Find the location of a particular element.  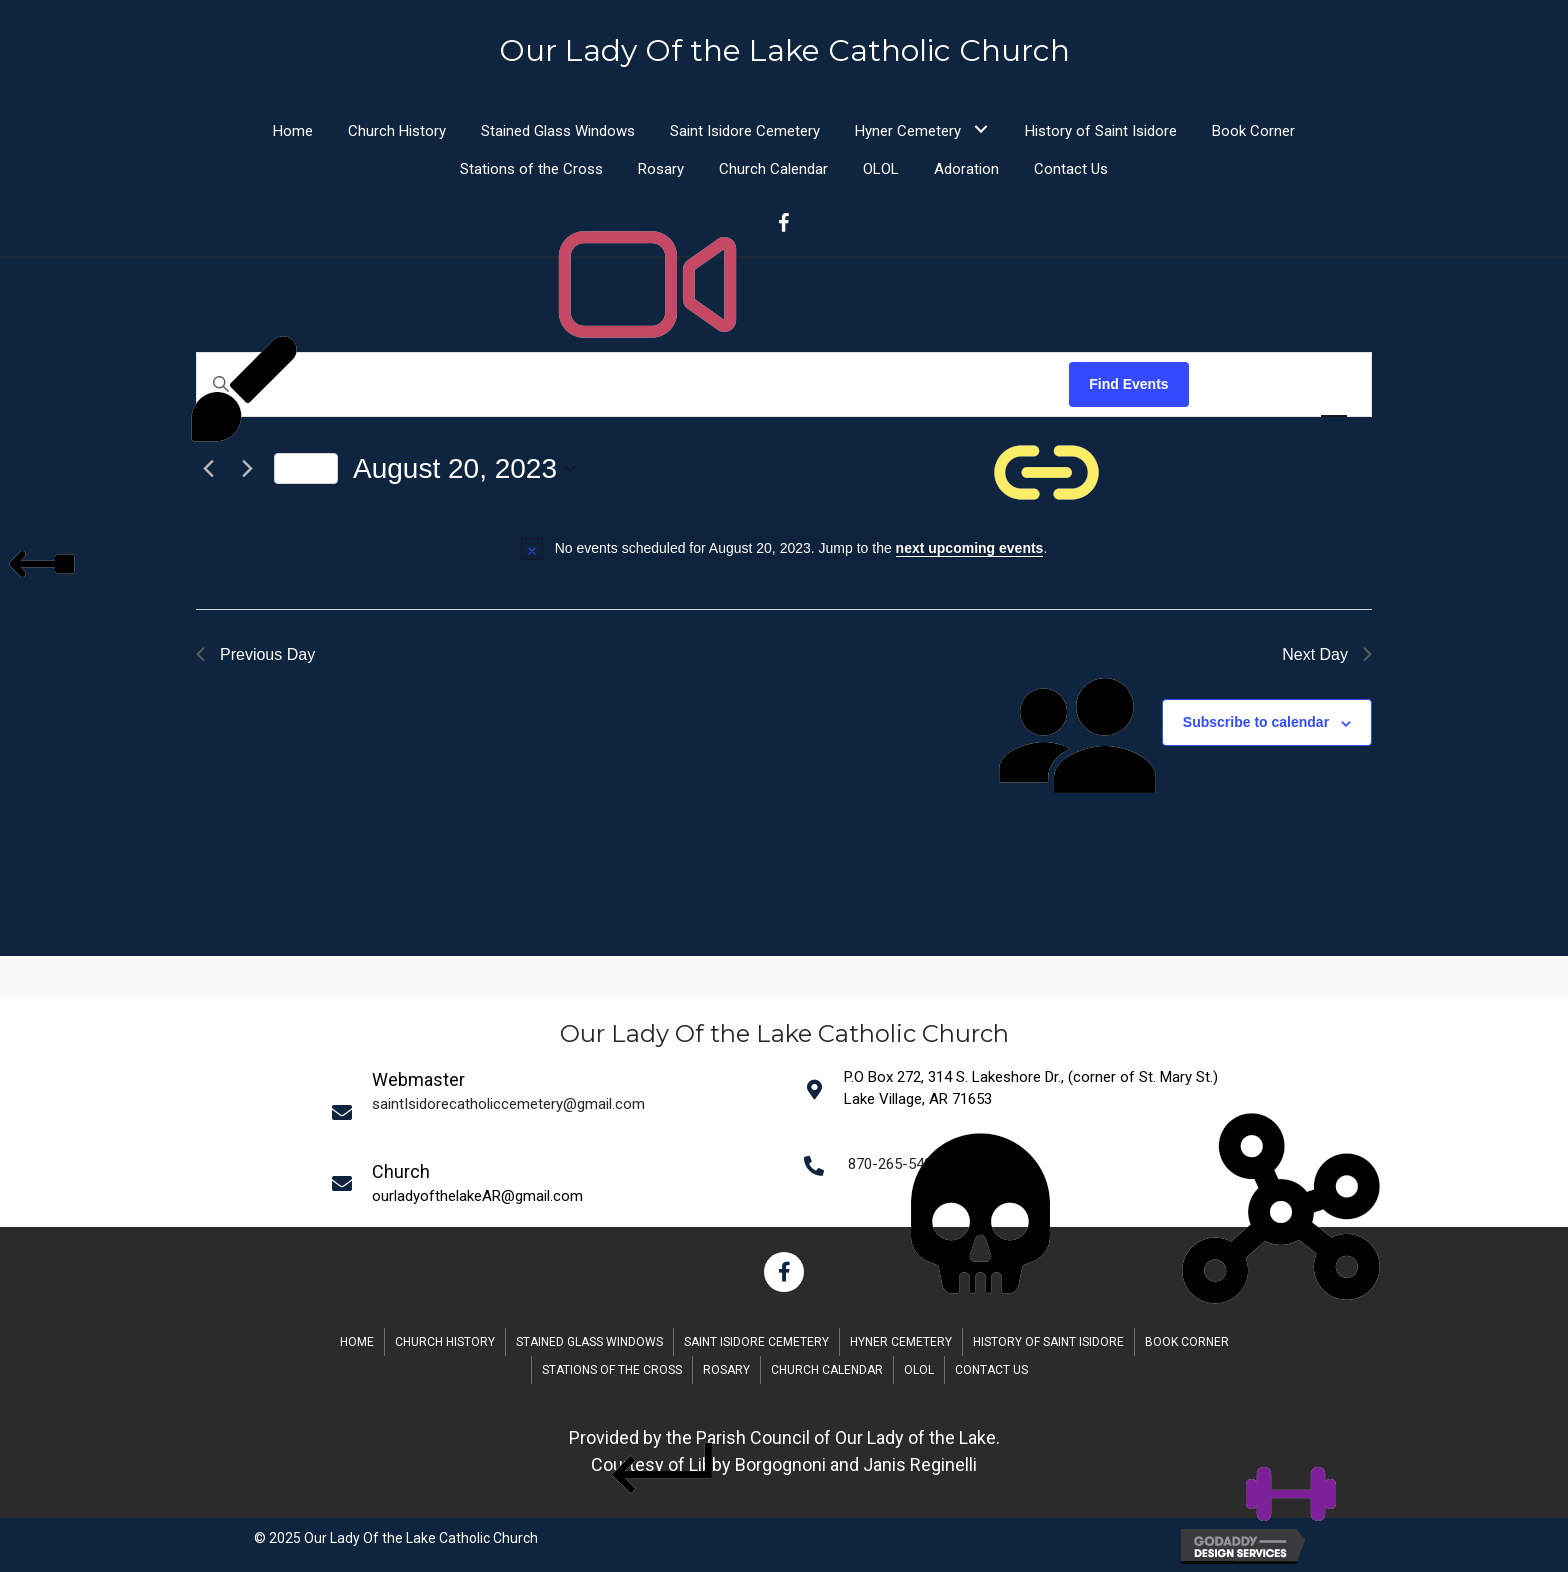

indicates danger or hazardous content is located at coordinates (980, 1213).